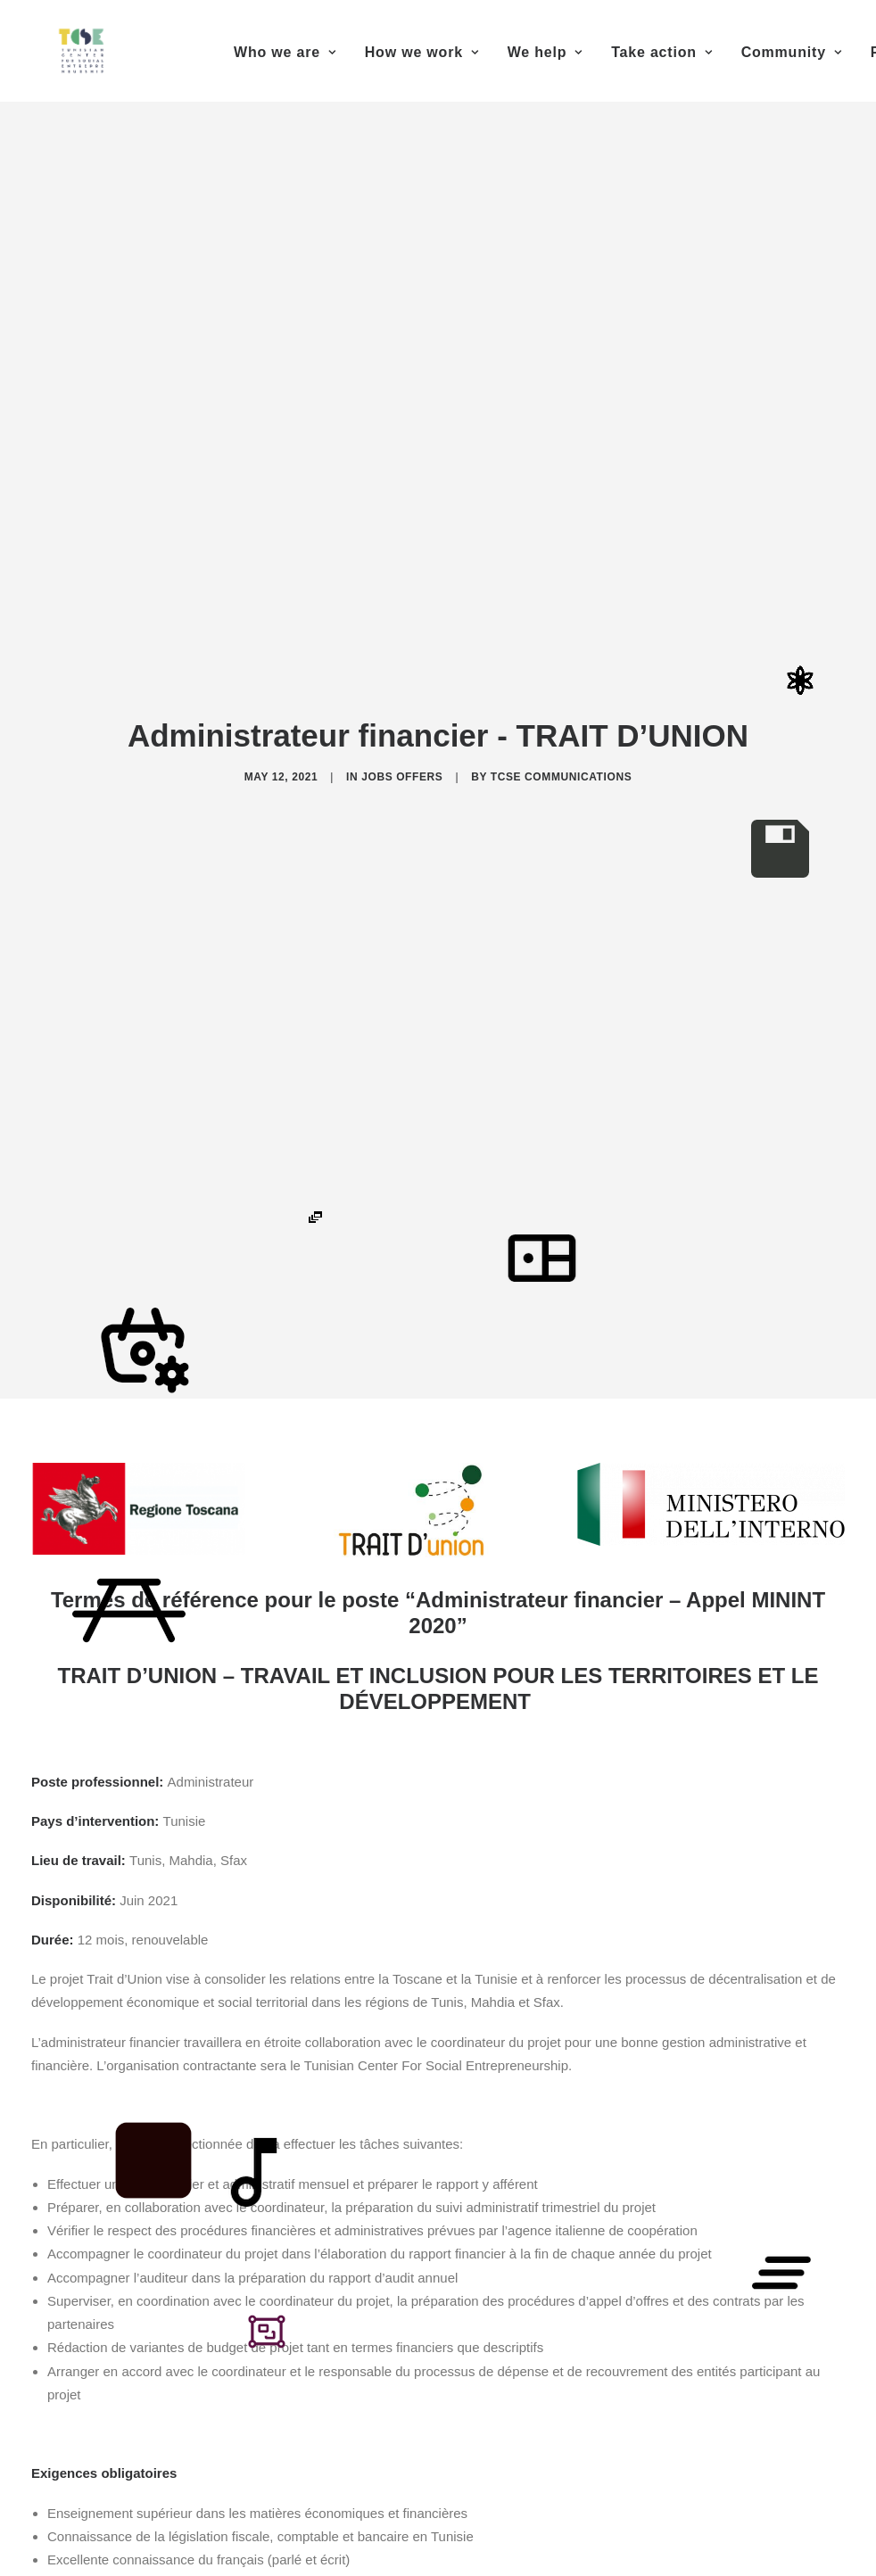 The image size is (876, 2576). I want to click on group selected objects together, so click(267, 2332).